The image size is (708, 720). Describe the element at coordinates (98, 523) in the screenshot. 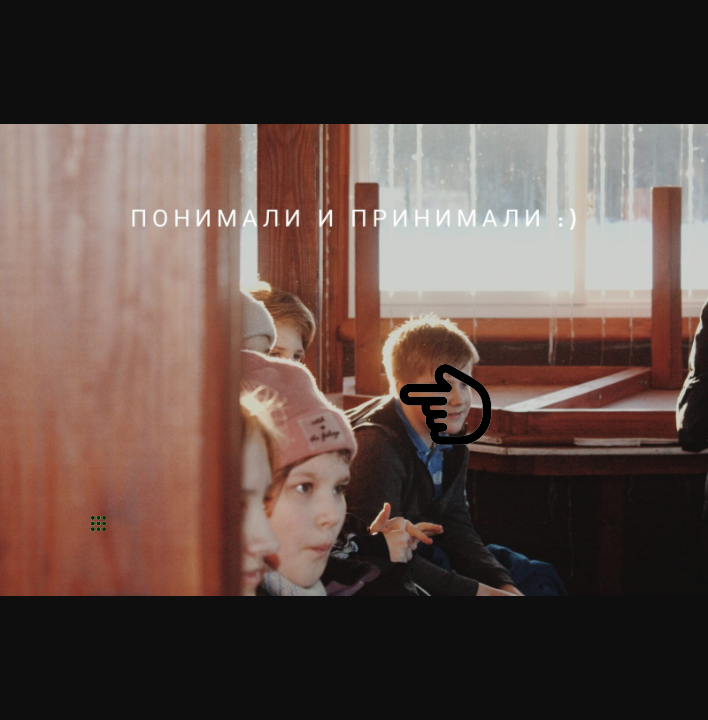

I see `open the app drawer or menu` at that location.